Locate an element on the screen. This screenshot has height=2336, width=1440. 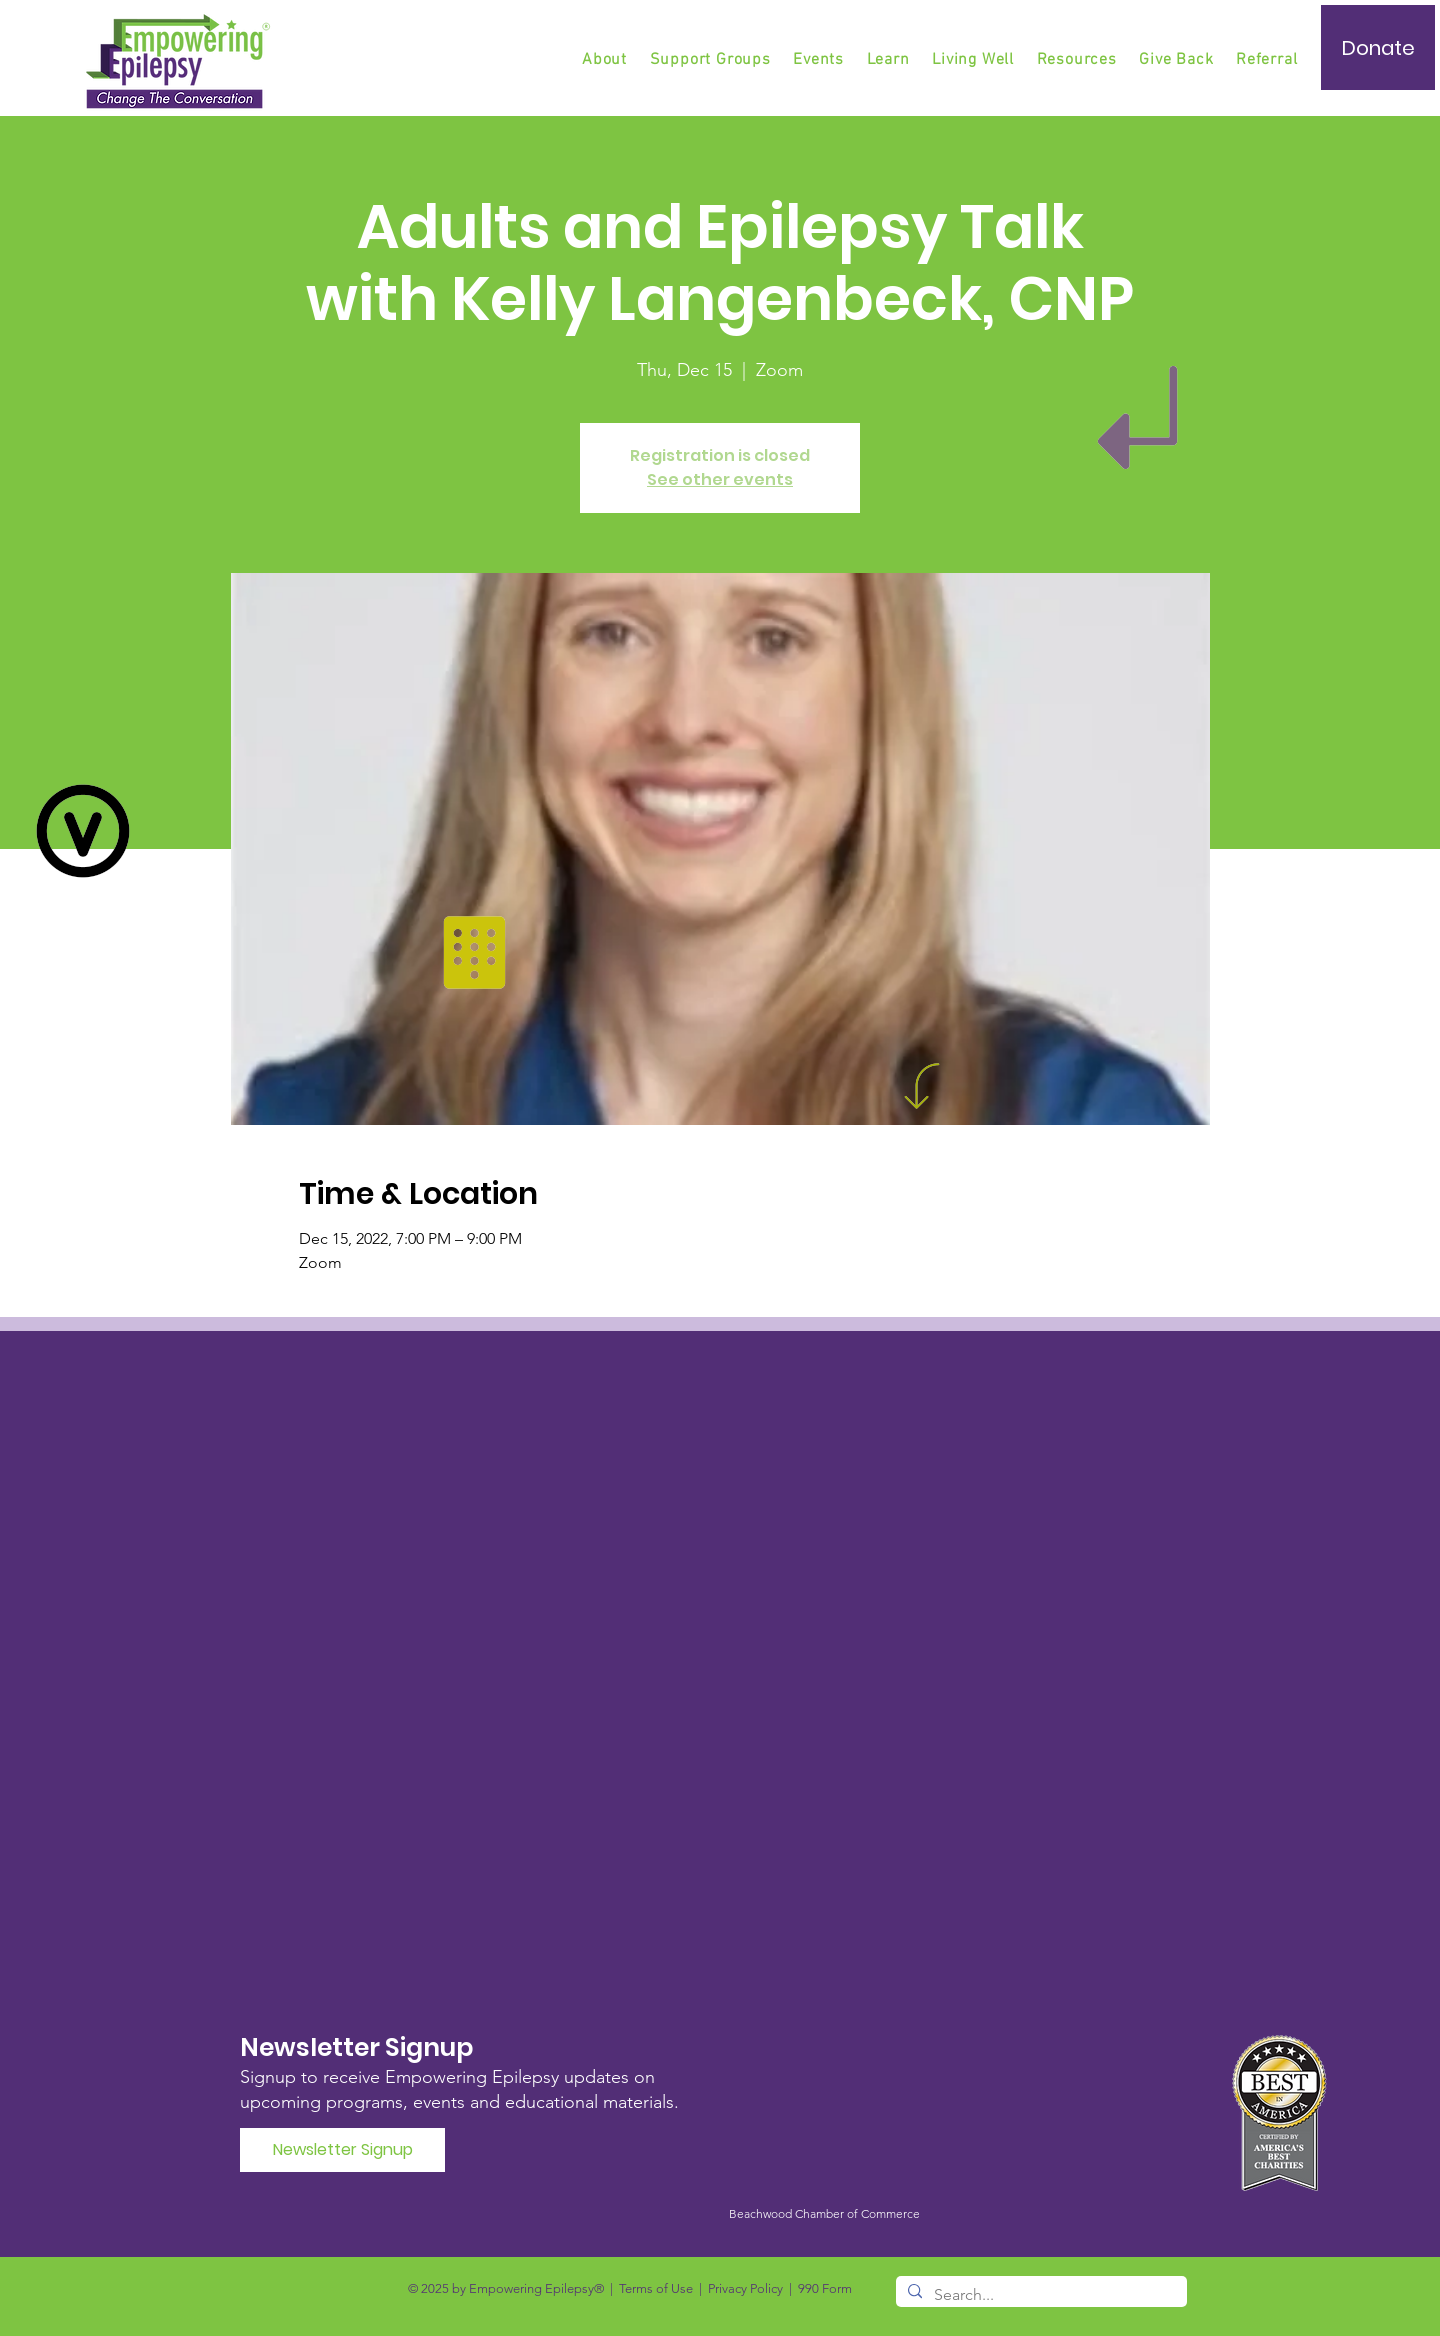
go back and down in navigation is located at coordinates (922, 1086).